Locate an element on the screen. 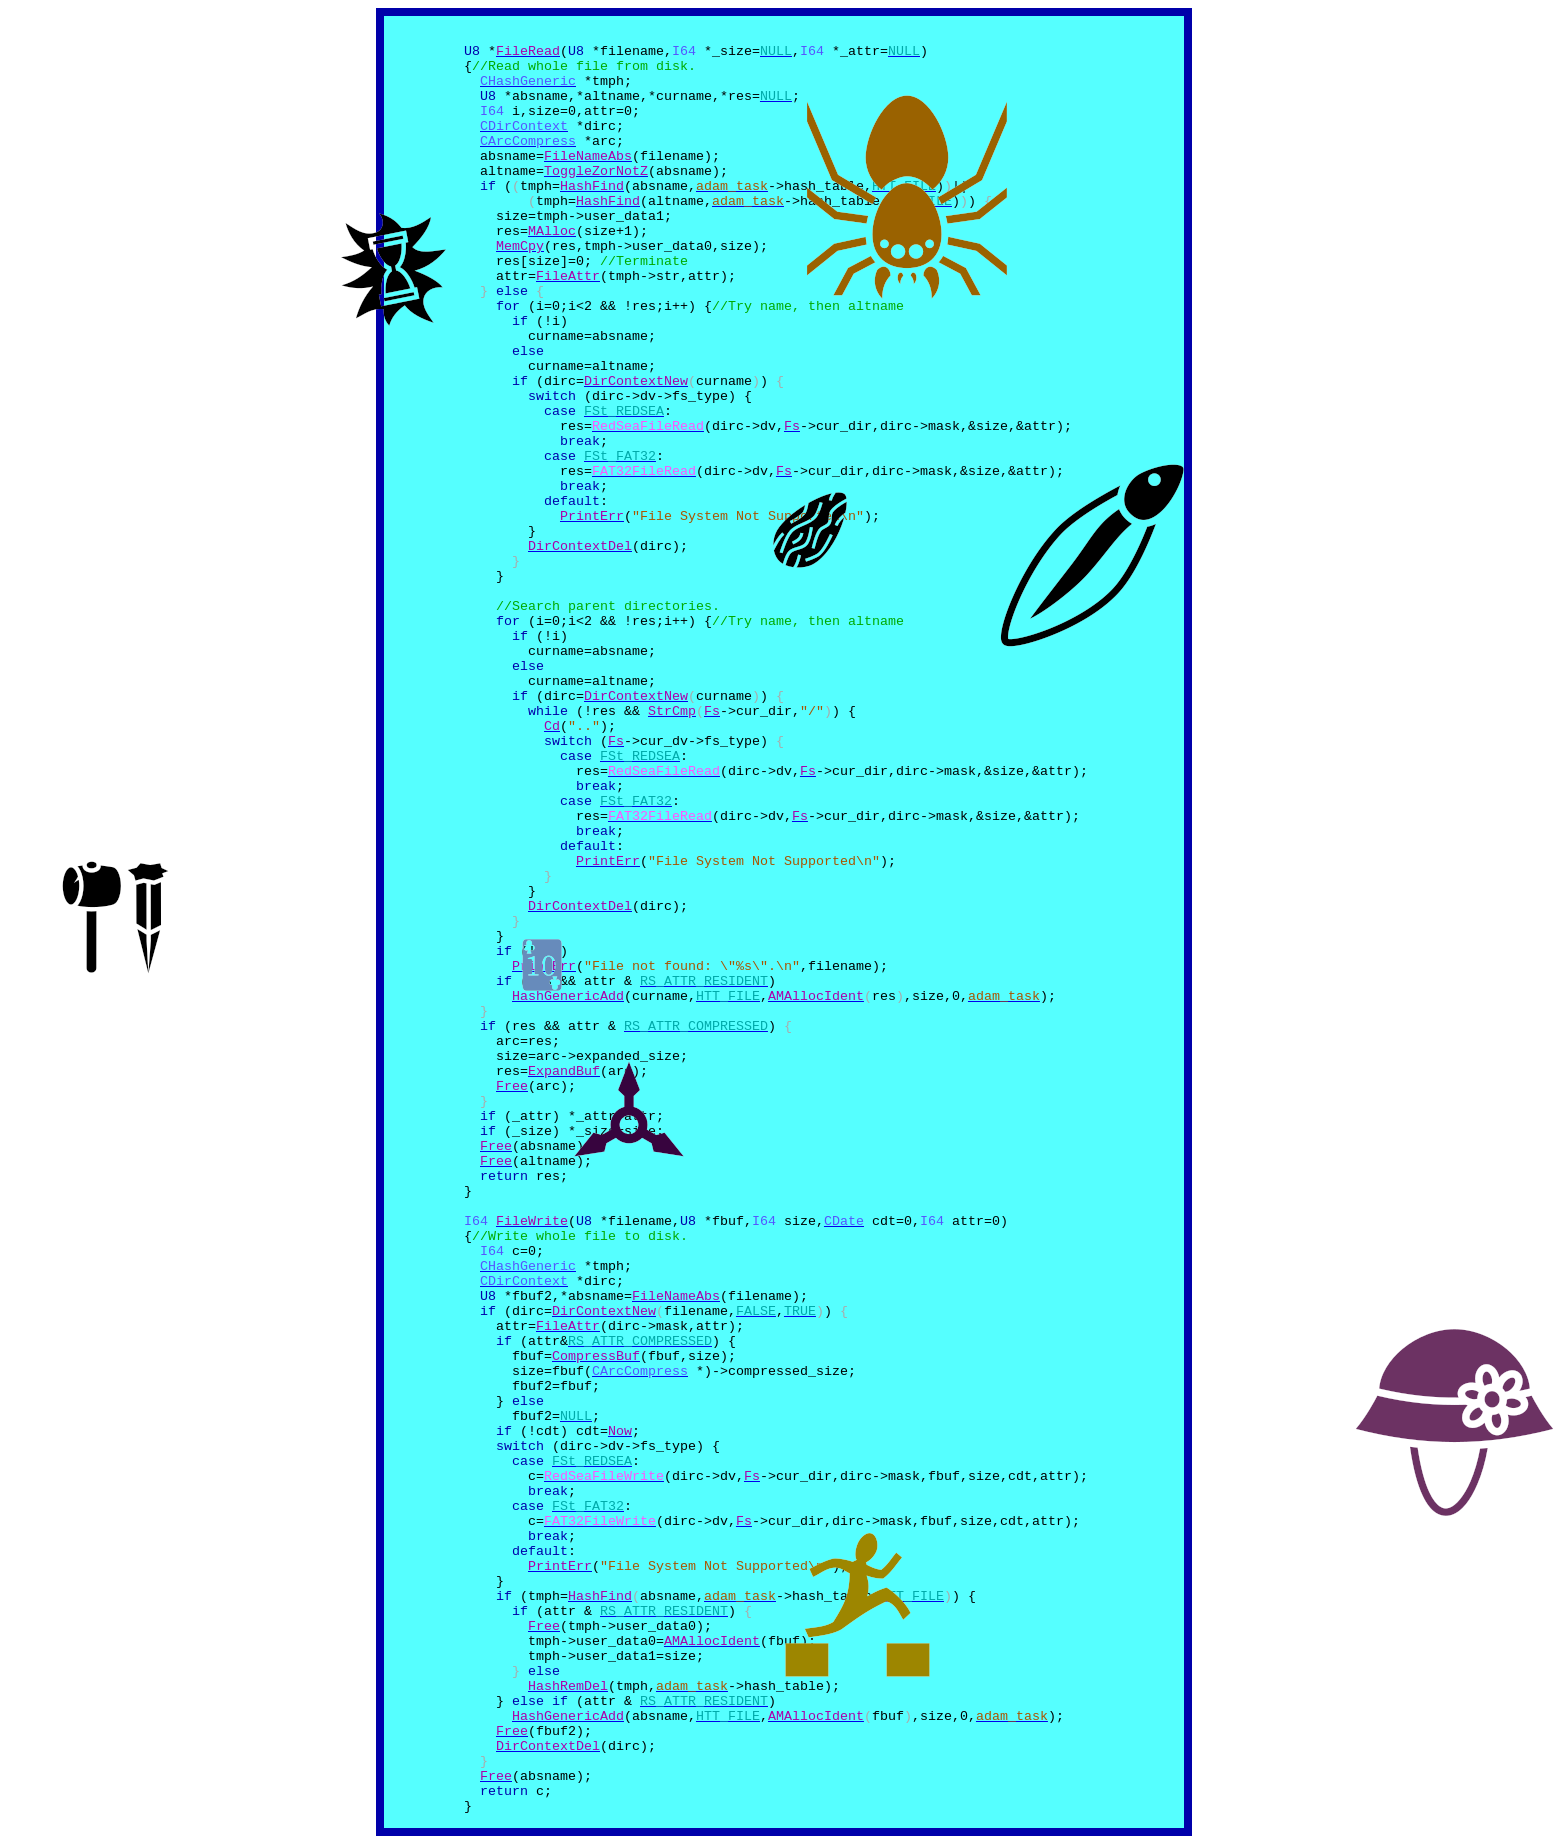 The image size is (1568, 1844). add extra time or extend a timer is located at coordinates (393, 269).